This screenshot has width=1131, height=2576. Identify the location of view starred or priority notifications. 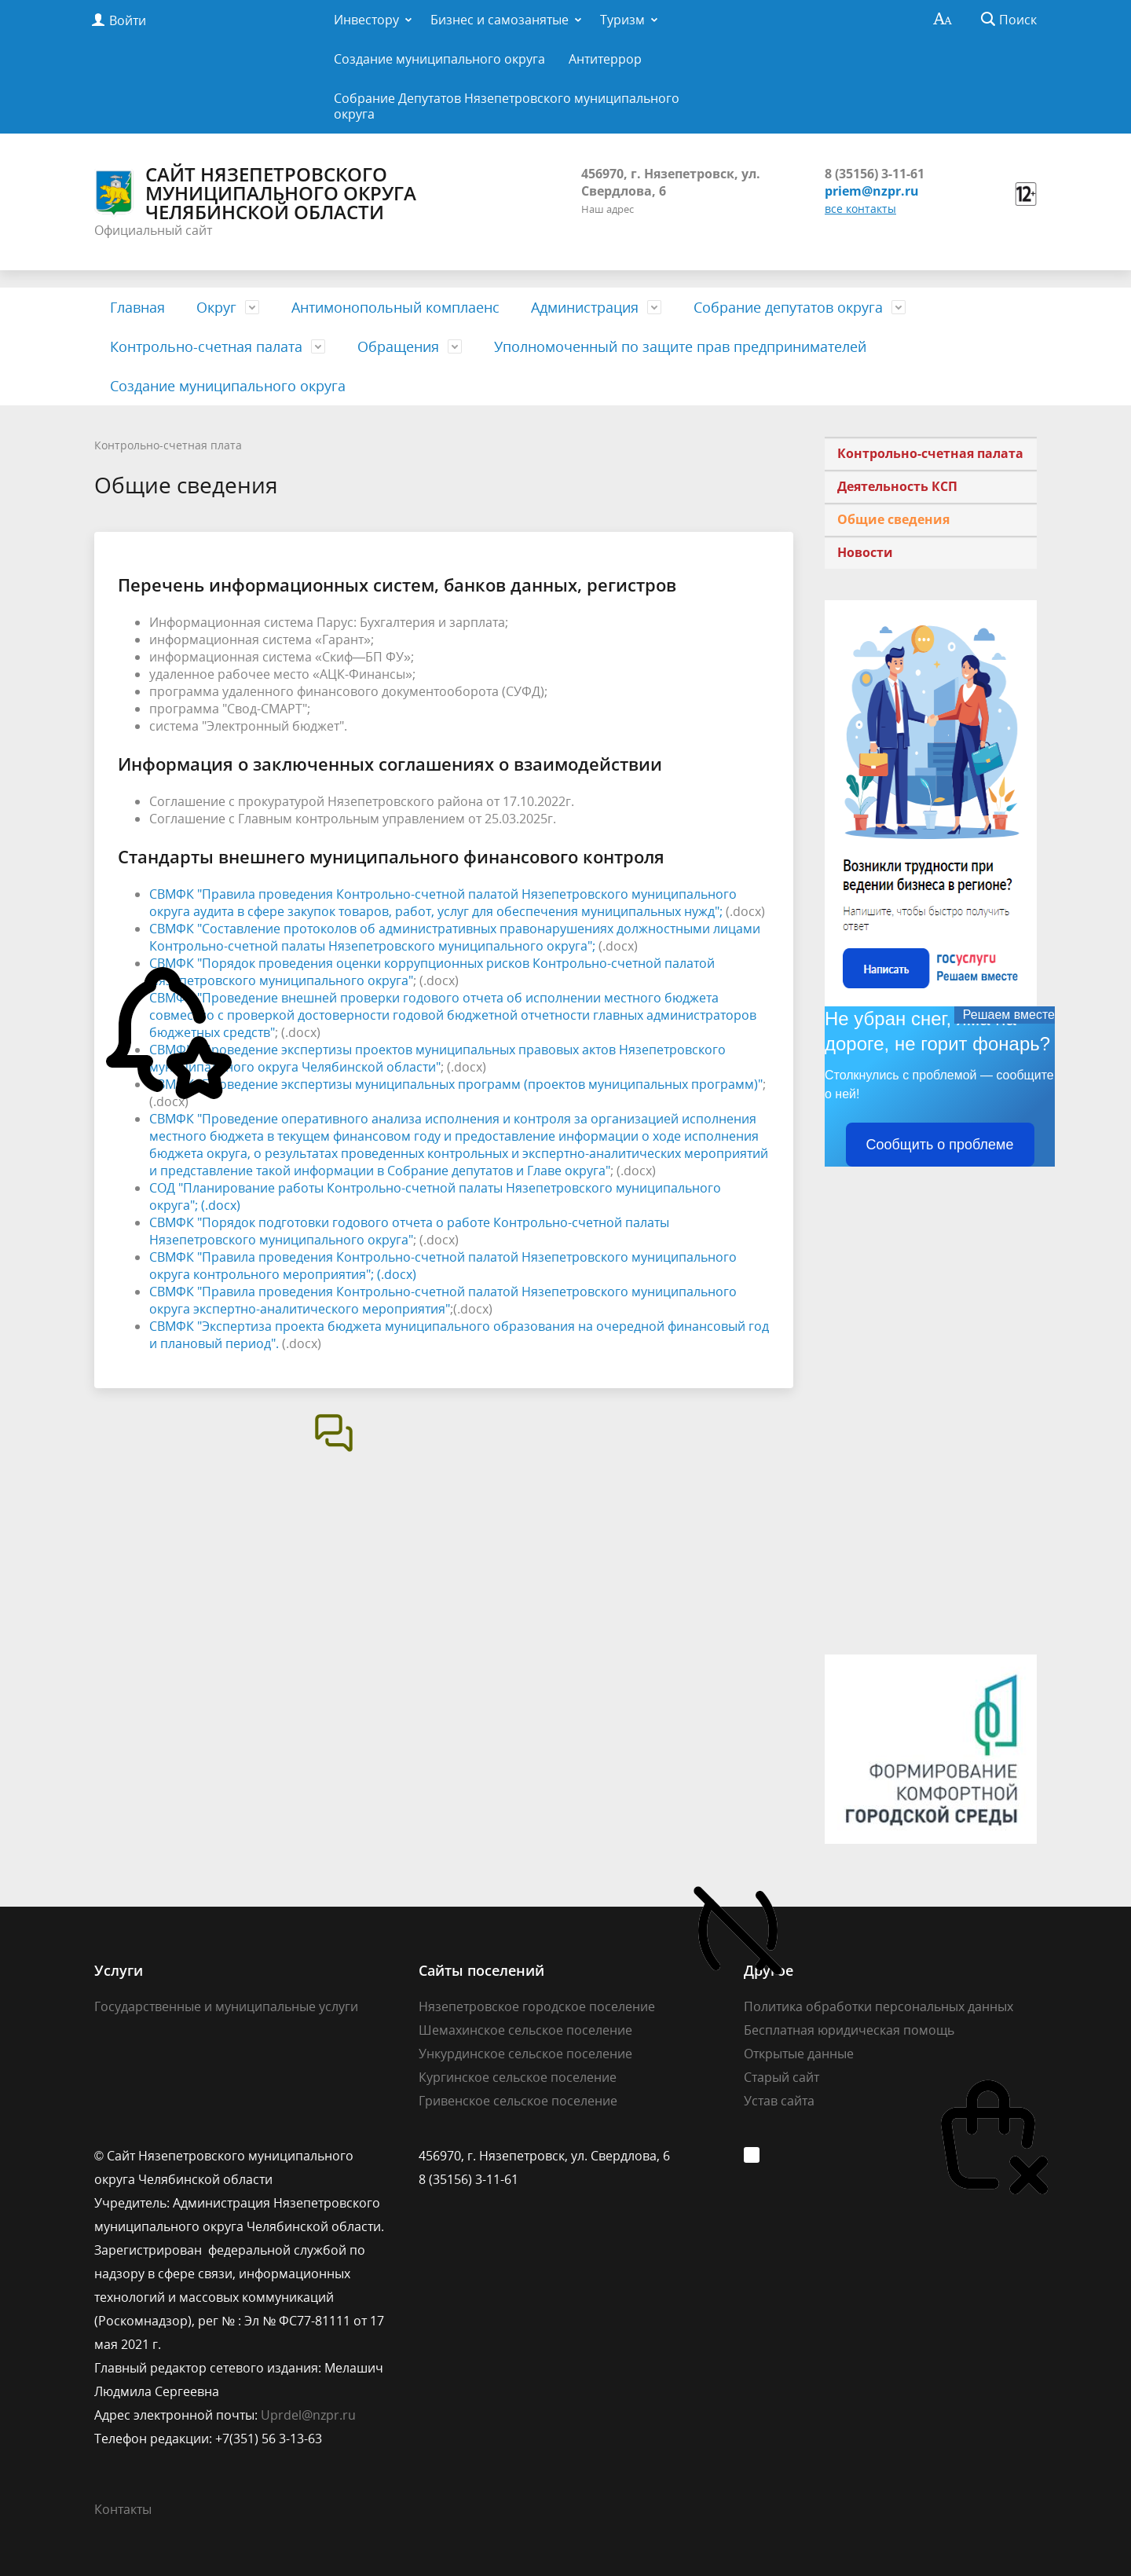
(163, 1030).